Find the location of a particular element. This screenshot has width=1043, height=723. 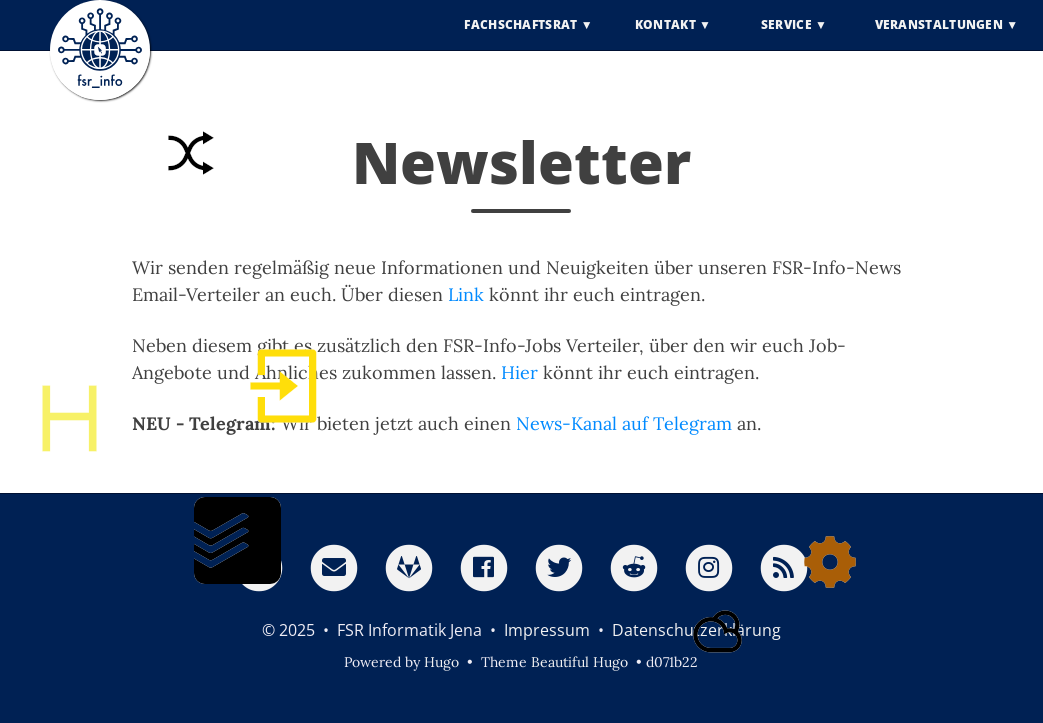

access settings or preferences is located at coordinates (830, 562).